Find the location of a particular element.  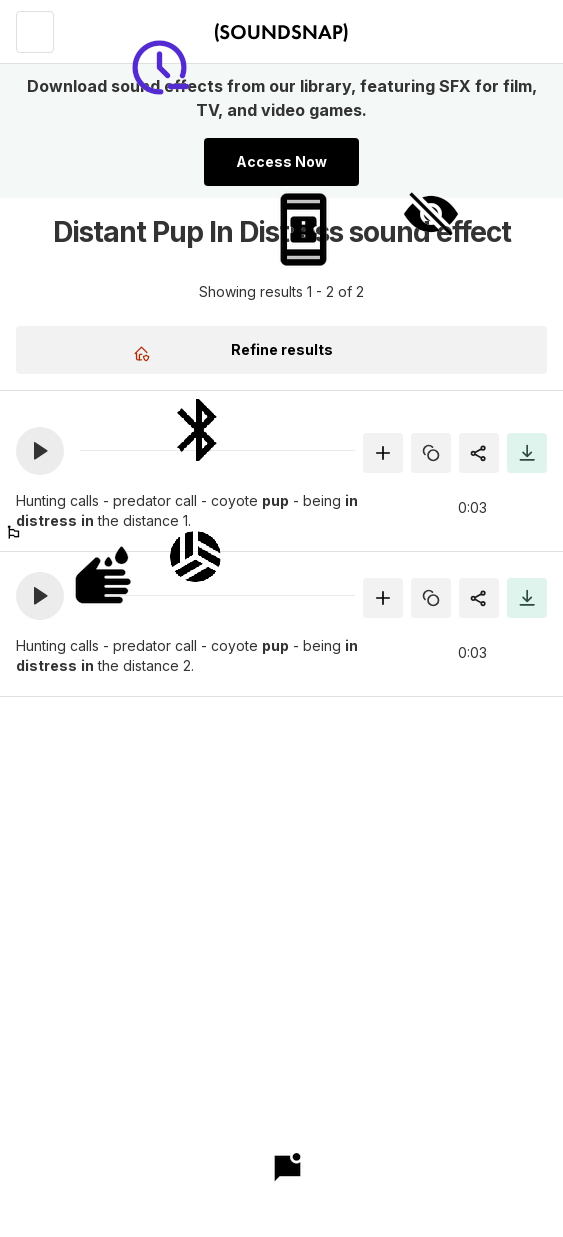

wash your hands reminder is located at coordinates (104, 574).